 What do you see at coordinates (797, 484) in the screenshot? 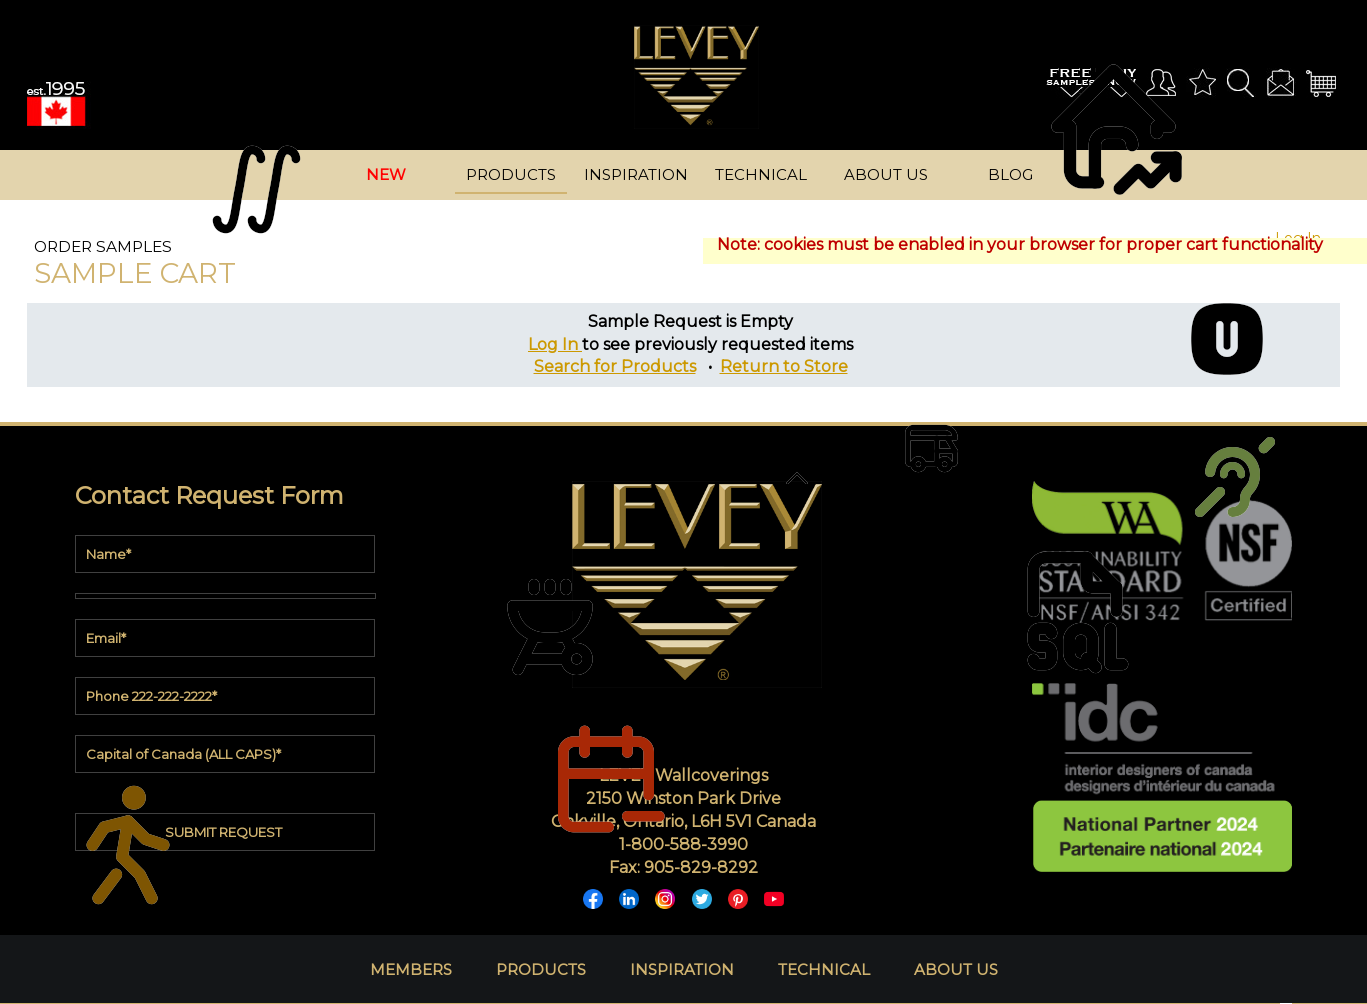
I see `collapse or minimize a panel` at bounding box center [797, 484].